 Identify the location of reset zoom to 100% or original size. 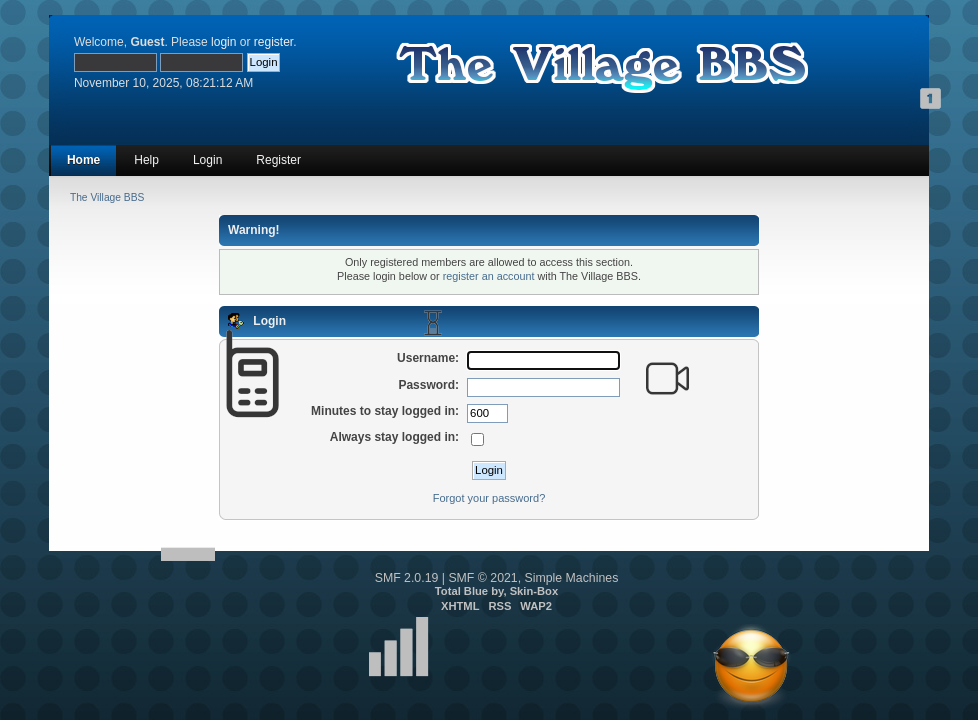
(930, 98).